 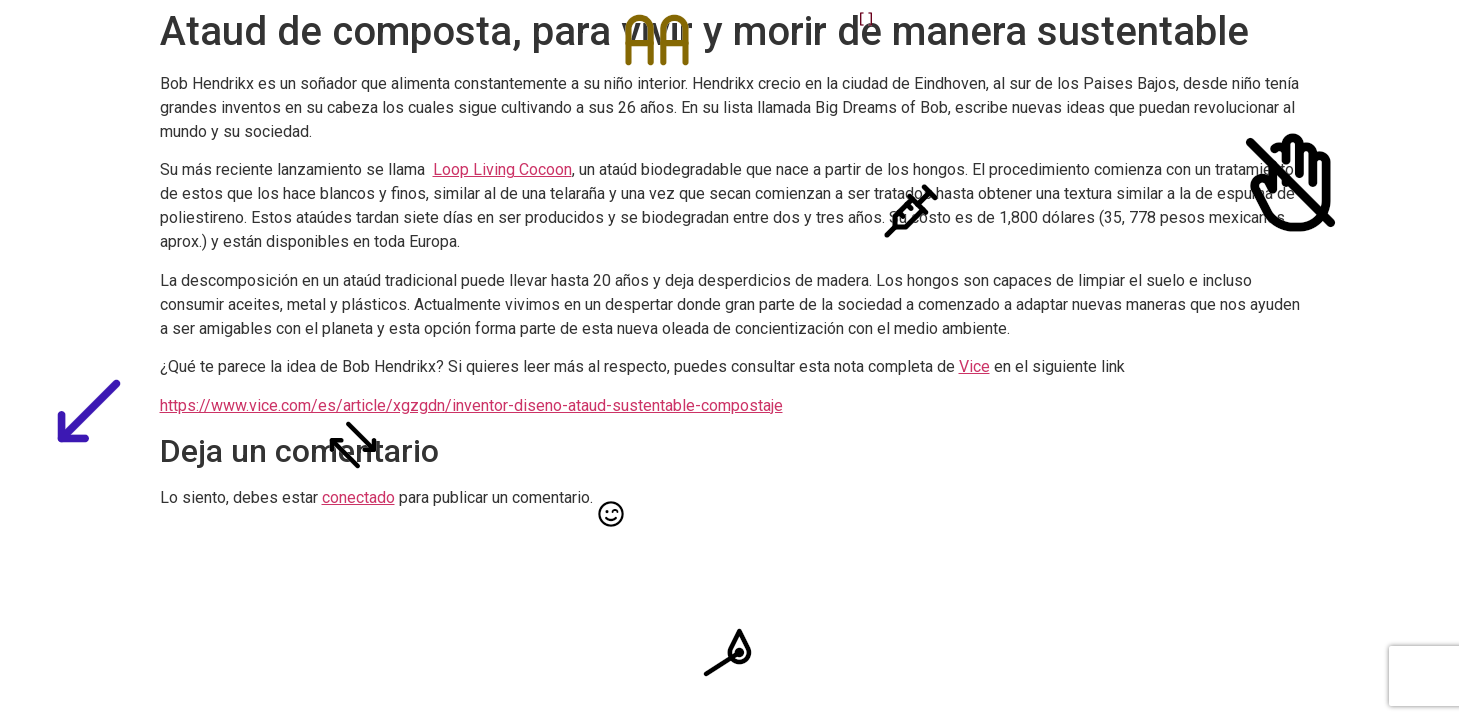 I want to click on insert code or text brackets, so click(x=866, y=19).